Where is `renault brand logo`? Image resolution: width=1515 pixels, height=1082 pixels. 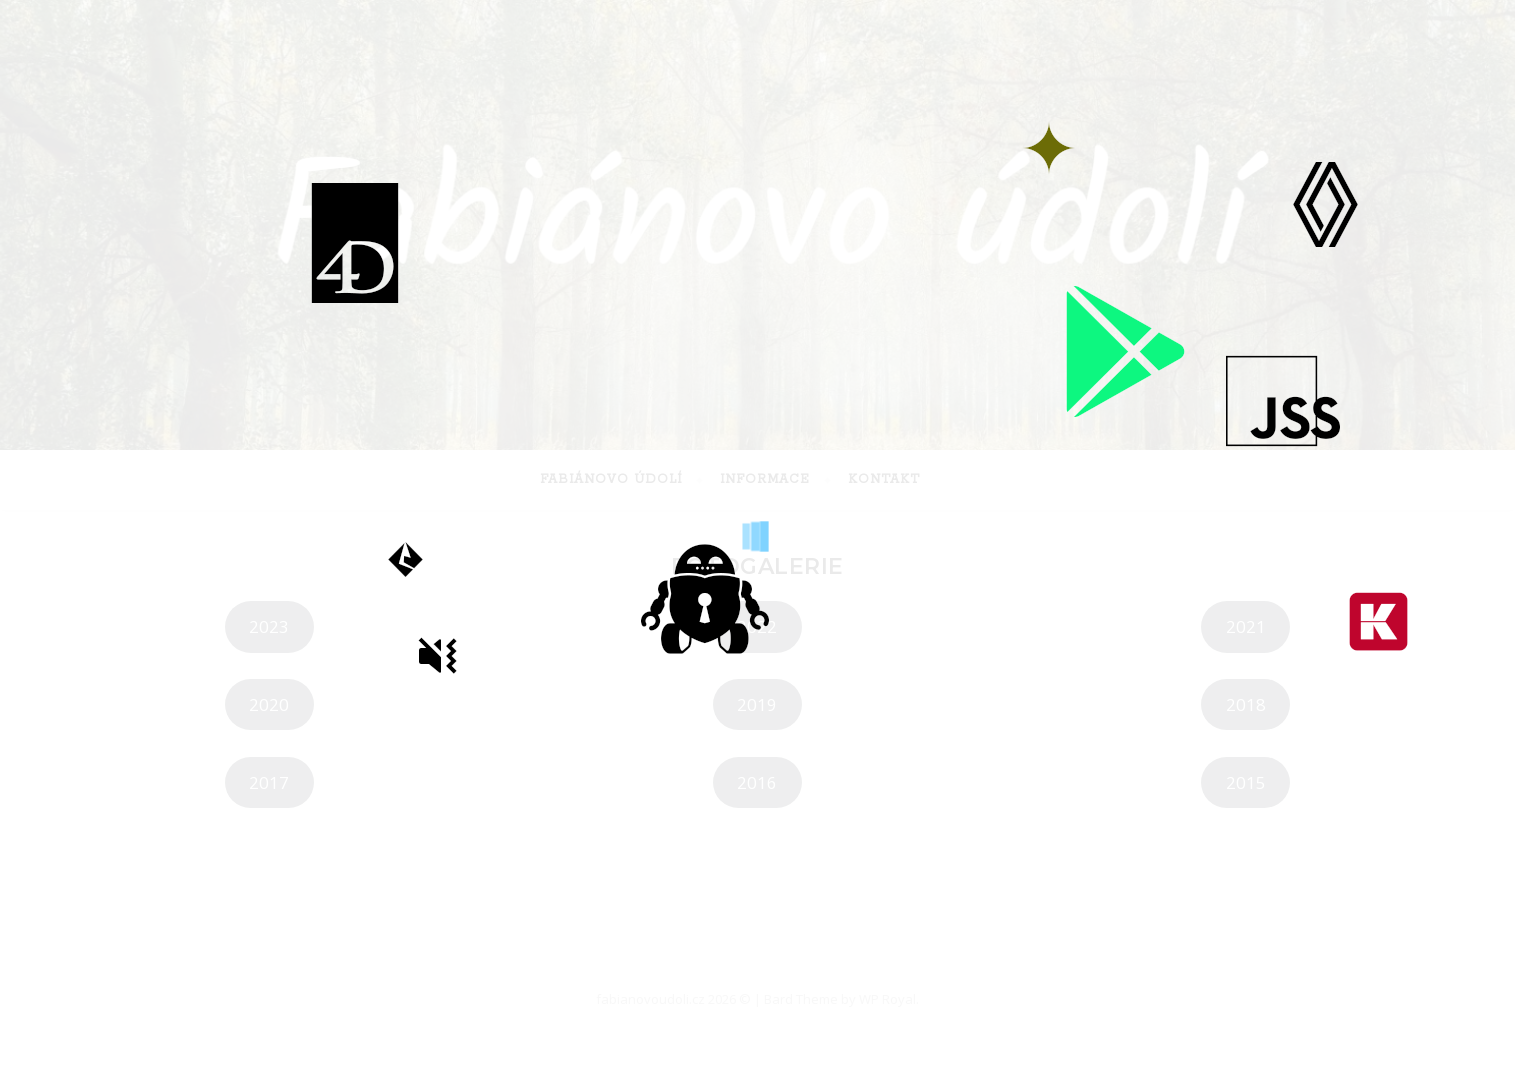 renault brand logo is located at coordinates (1325, 204).